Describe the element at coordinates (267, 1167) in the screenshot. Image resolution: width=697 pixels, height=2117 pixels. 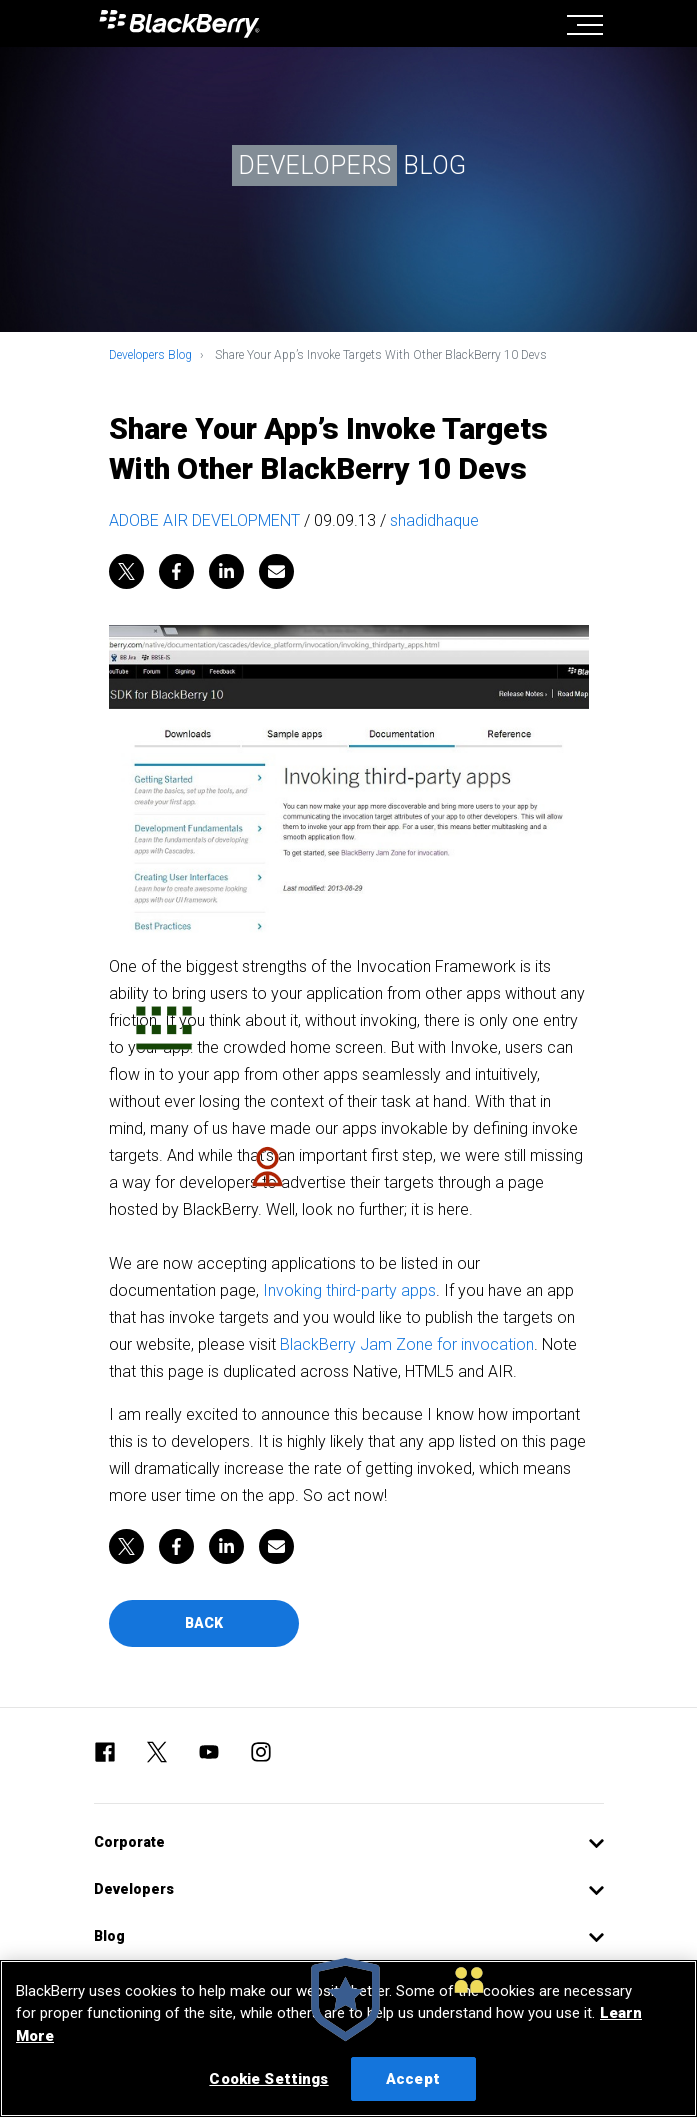
I see `view your profile` at that location.